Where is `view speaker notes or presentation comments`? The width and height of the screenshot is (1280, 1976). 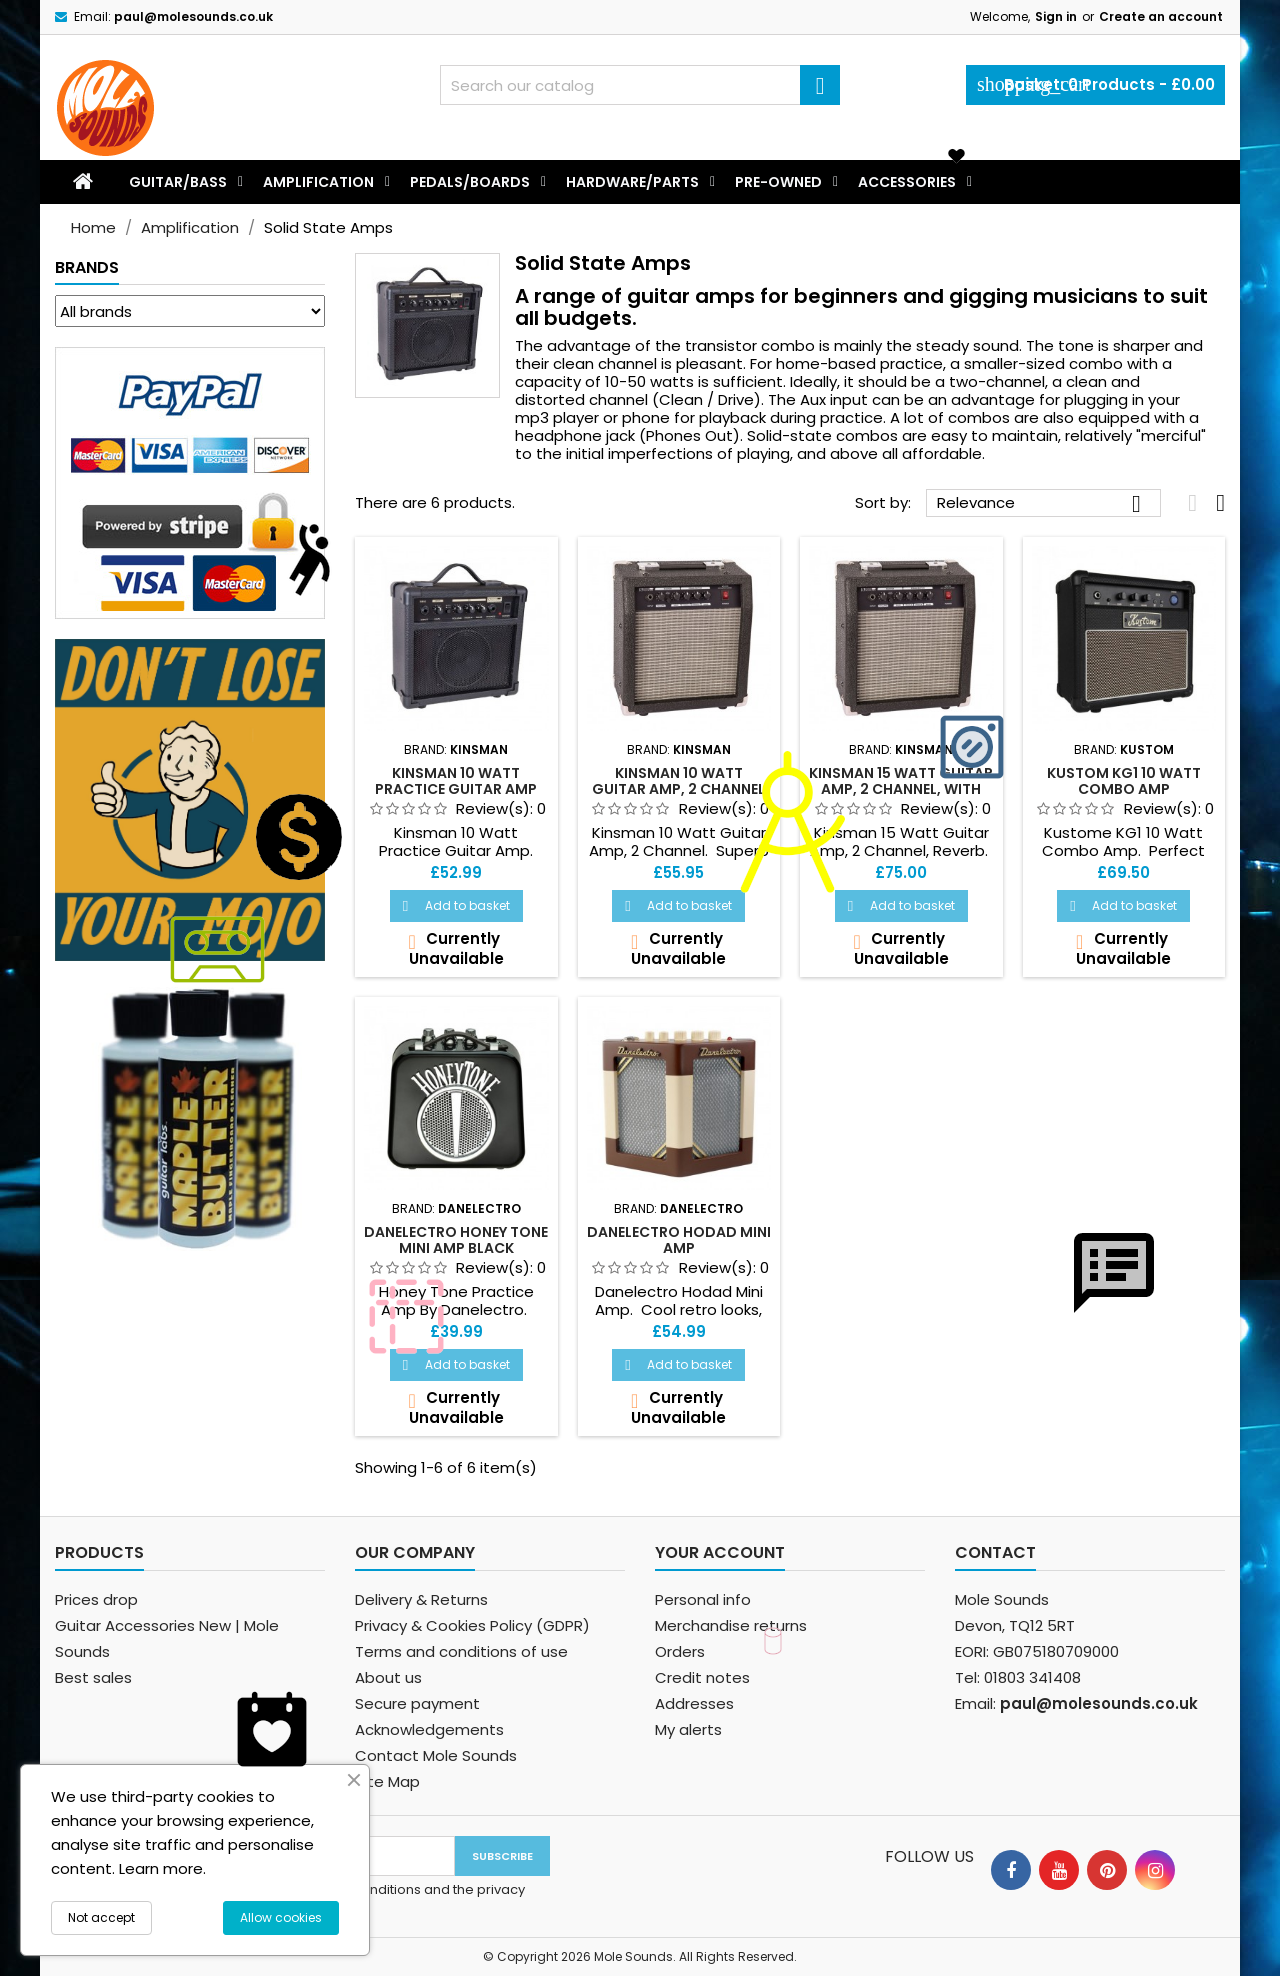 view speaker notes or presentation comments is located at coordinates (1114, 1273).